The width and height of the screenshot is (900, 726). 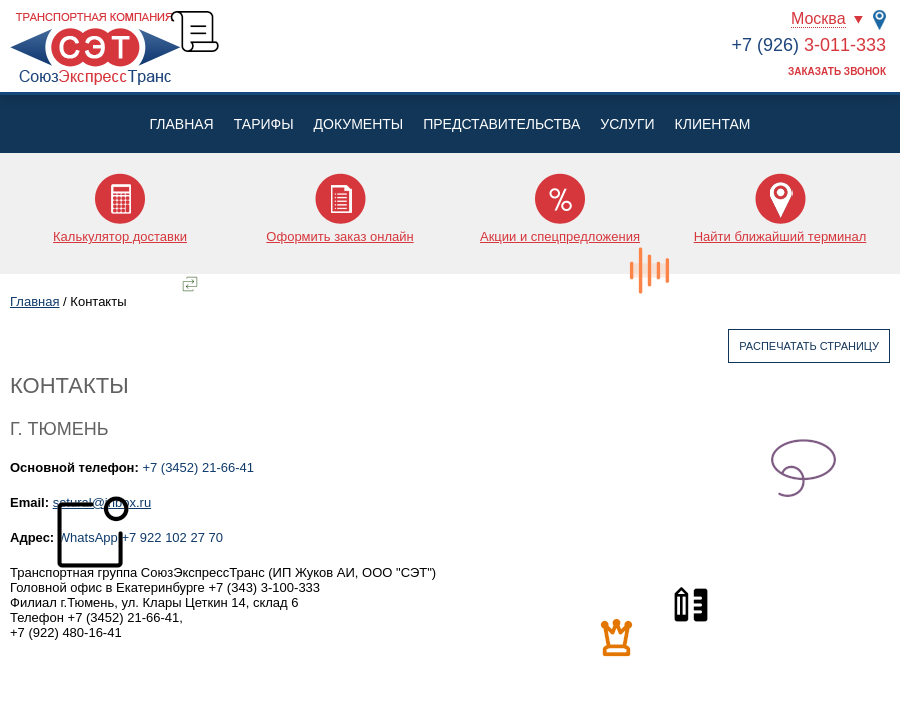 I want to click on swap or exchange items, so click(x=190, y=284).